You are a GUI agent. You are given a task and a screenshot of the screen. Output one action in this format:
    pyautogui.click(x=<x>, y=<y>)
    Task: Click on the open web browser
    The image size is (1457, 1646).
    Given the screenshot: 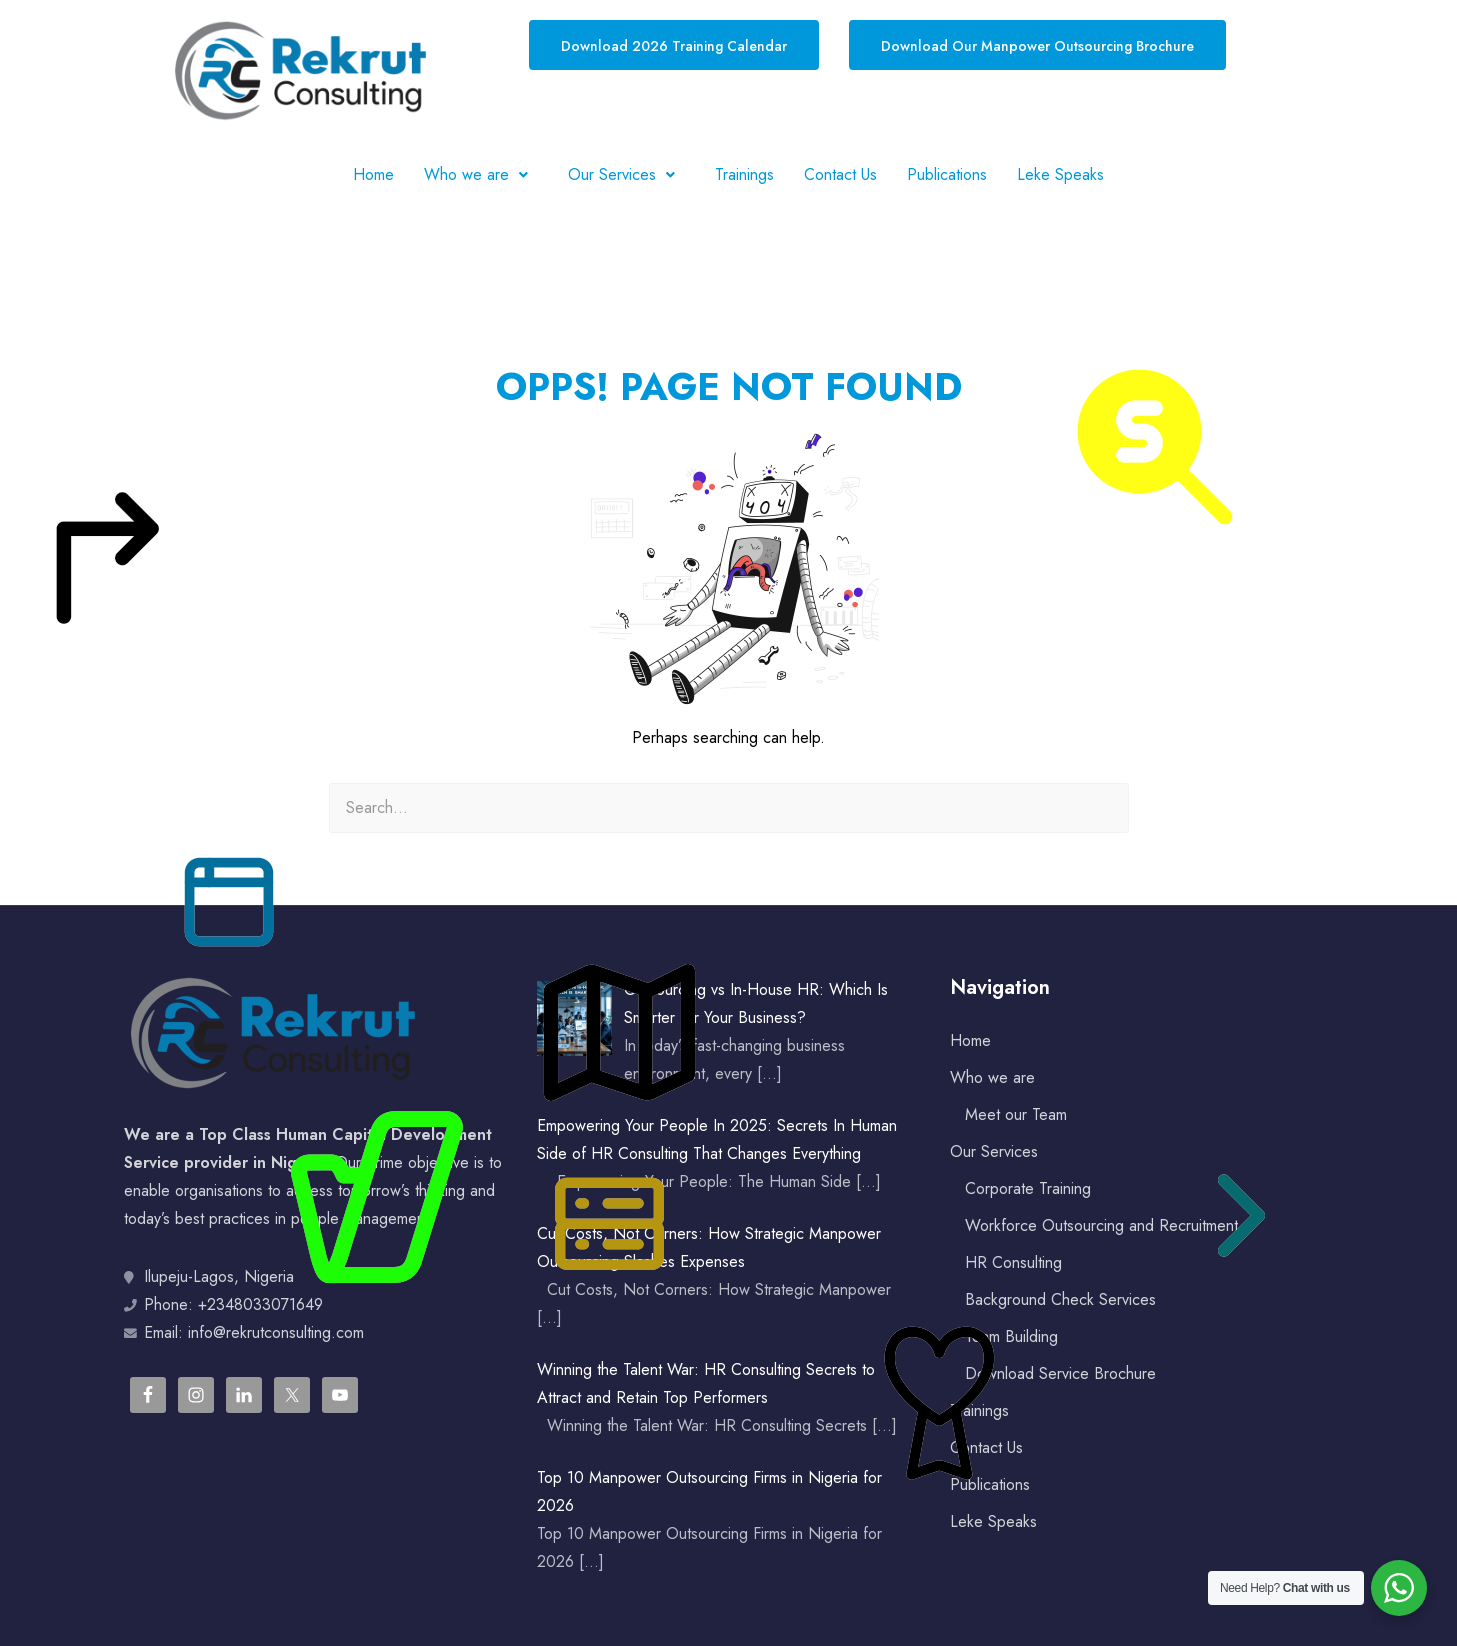 What is the action you would take?
    pyautogui.click(x=229, y=902)
    